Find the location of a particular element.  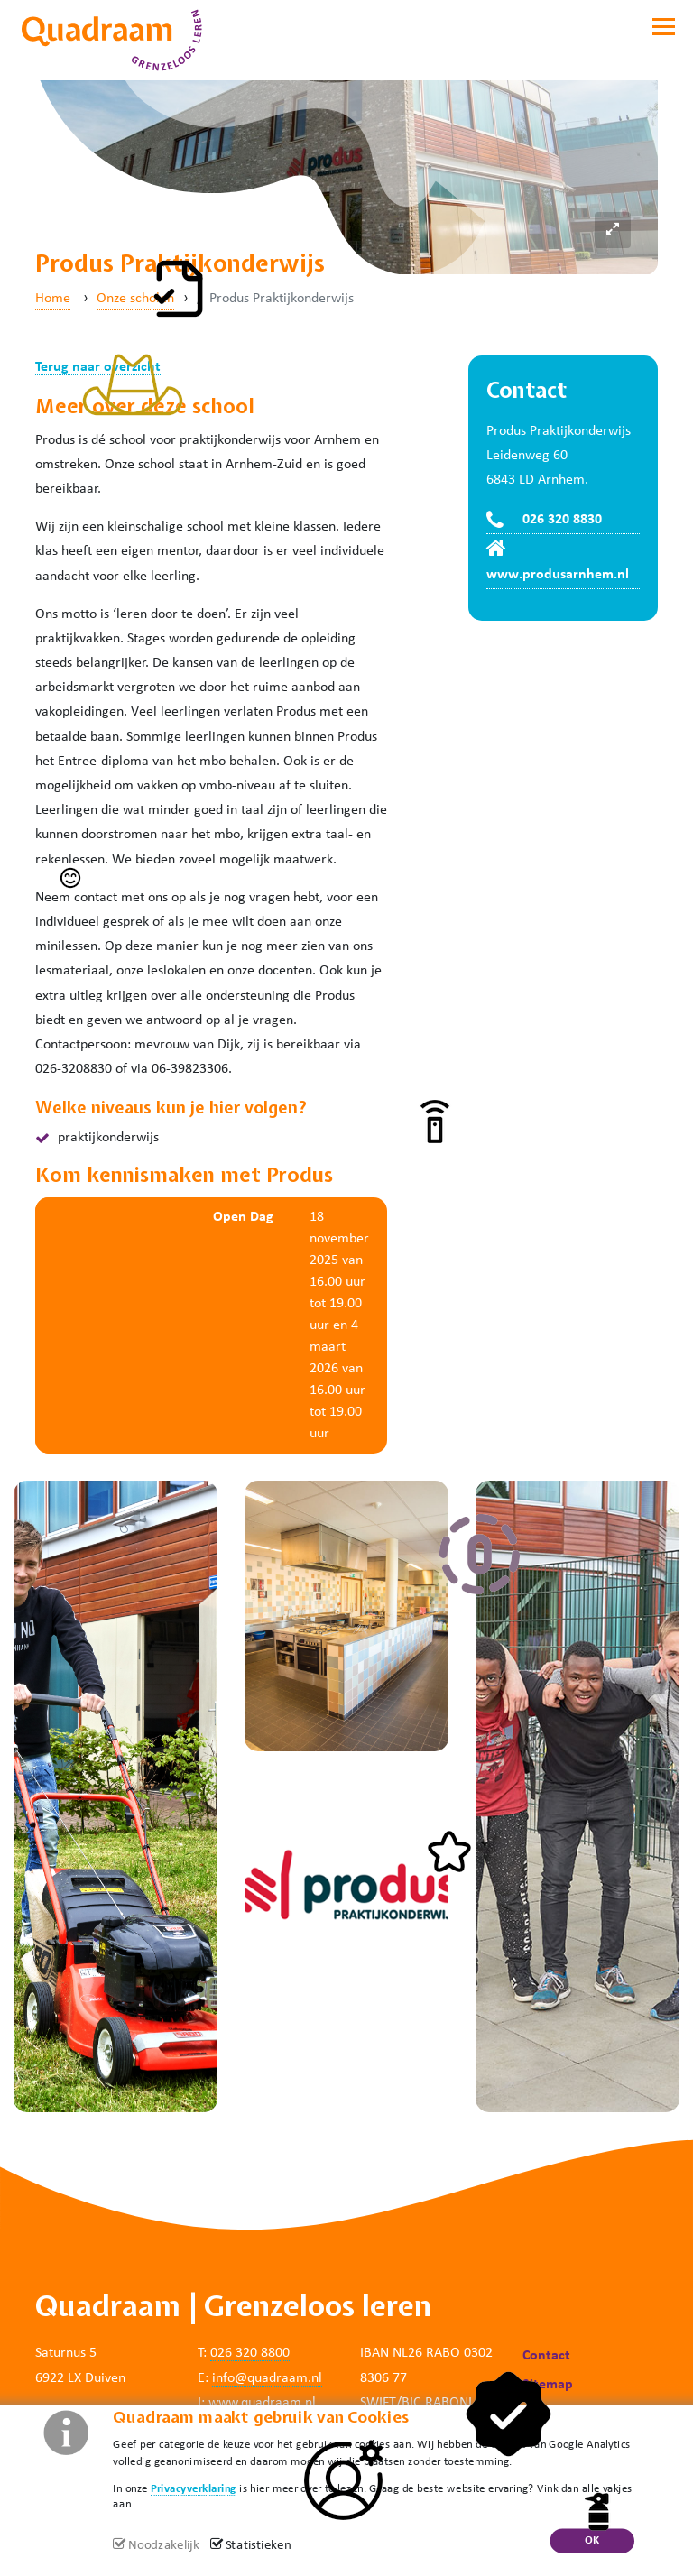

access remote control settings is located at coordinates (435, 1122).